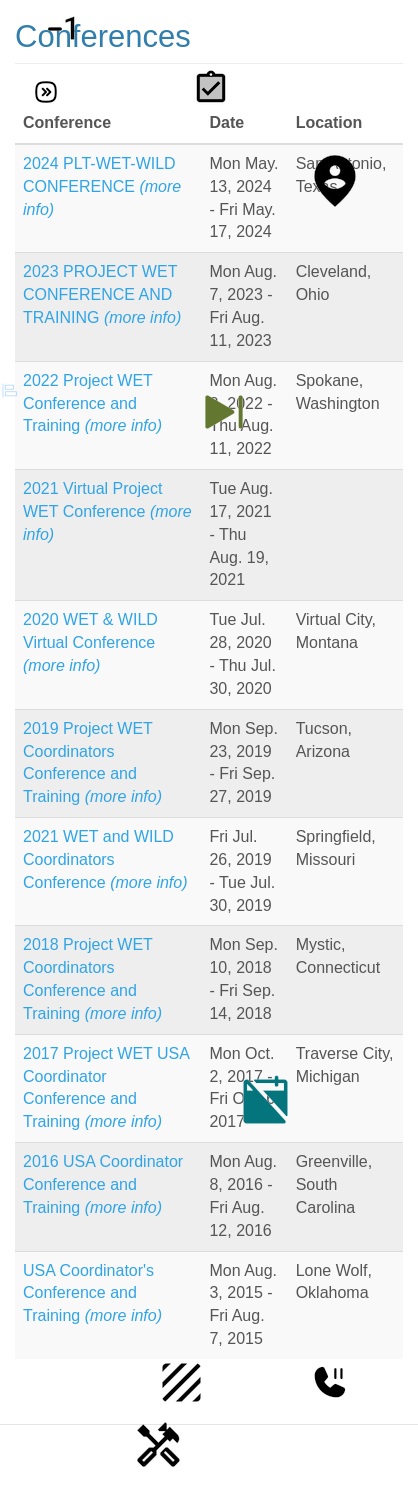  What do you see at coordinates (181, 1382) in the screenshot?
I see `apply a texture or pattern overlay` at bounding box center [181, 1382].